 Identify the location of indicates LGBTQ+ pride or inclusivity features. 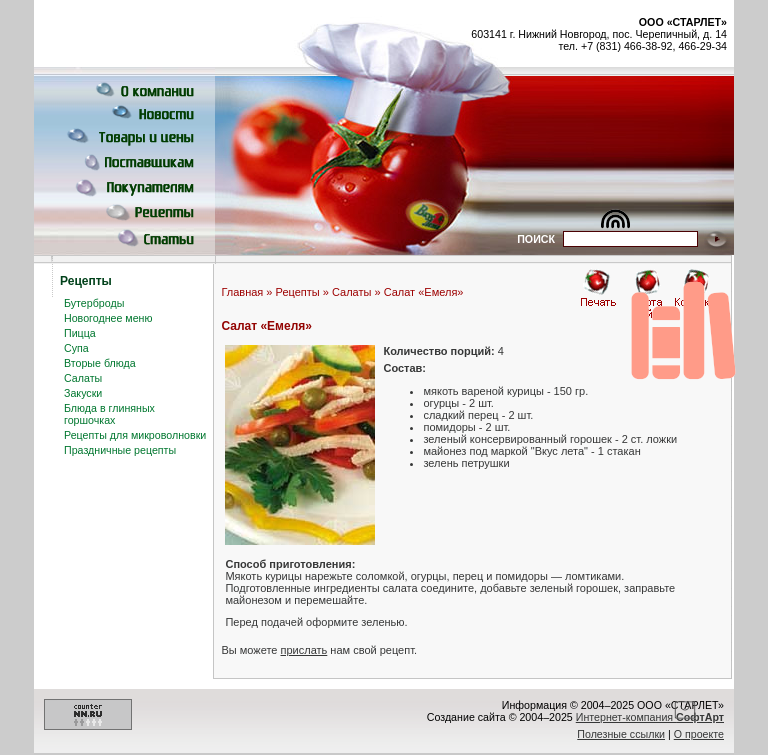
(615, 219).